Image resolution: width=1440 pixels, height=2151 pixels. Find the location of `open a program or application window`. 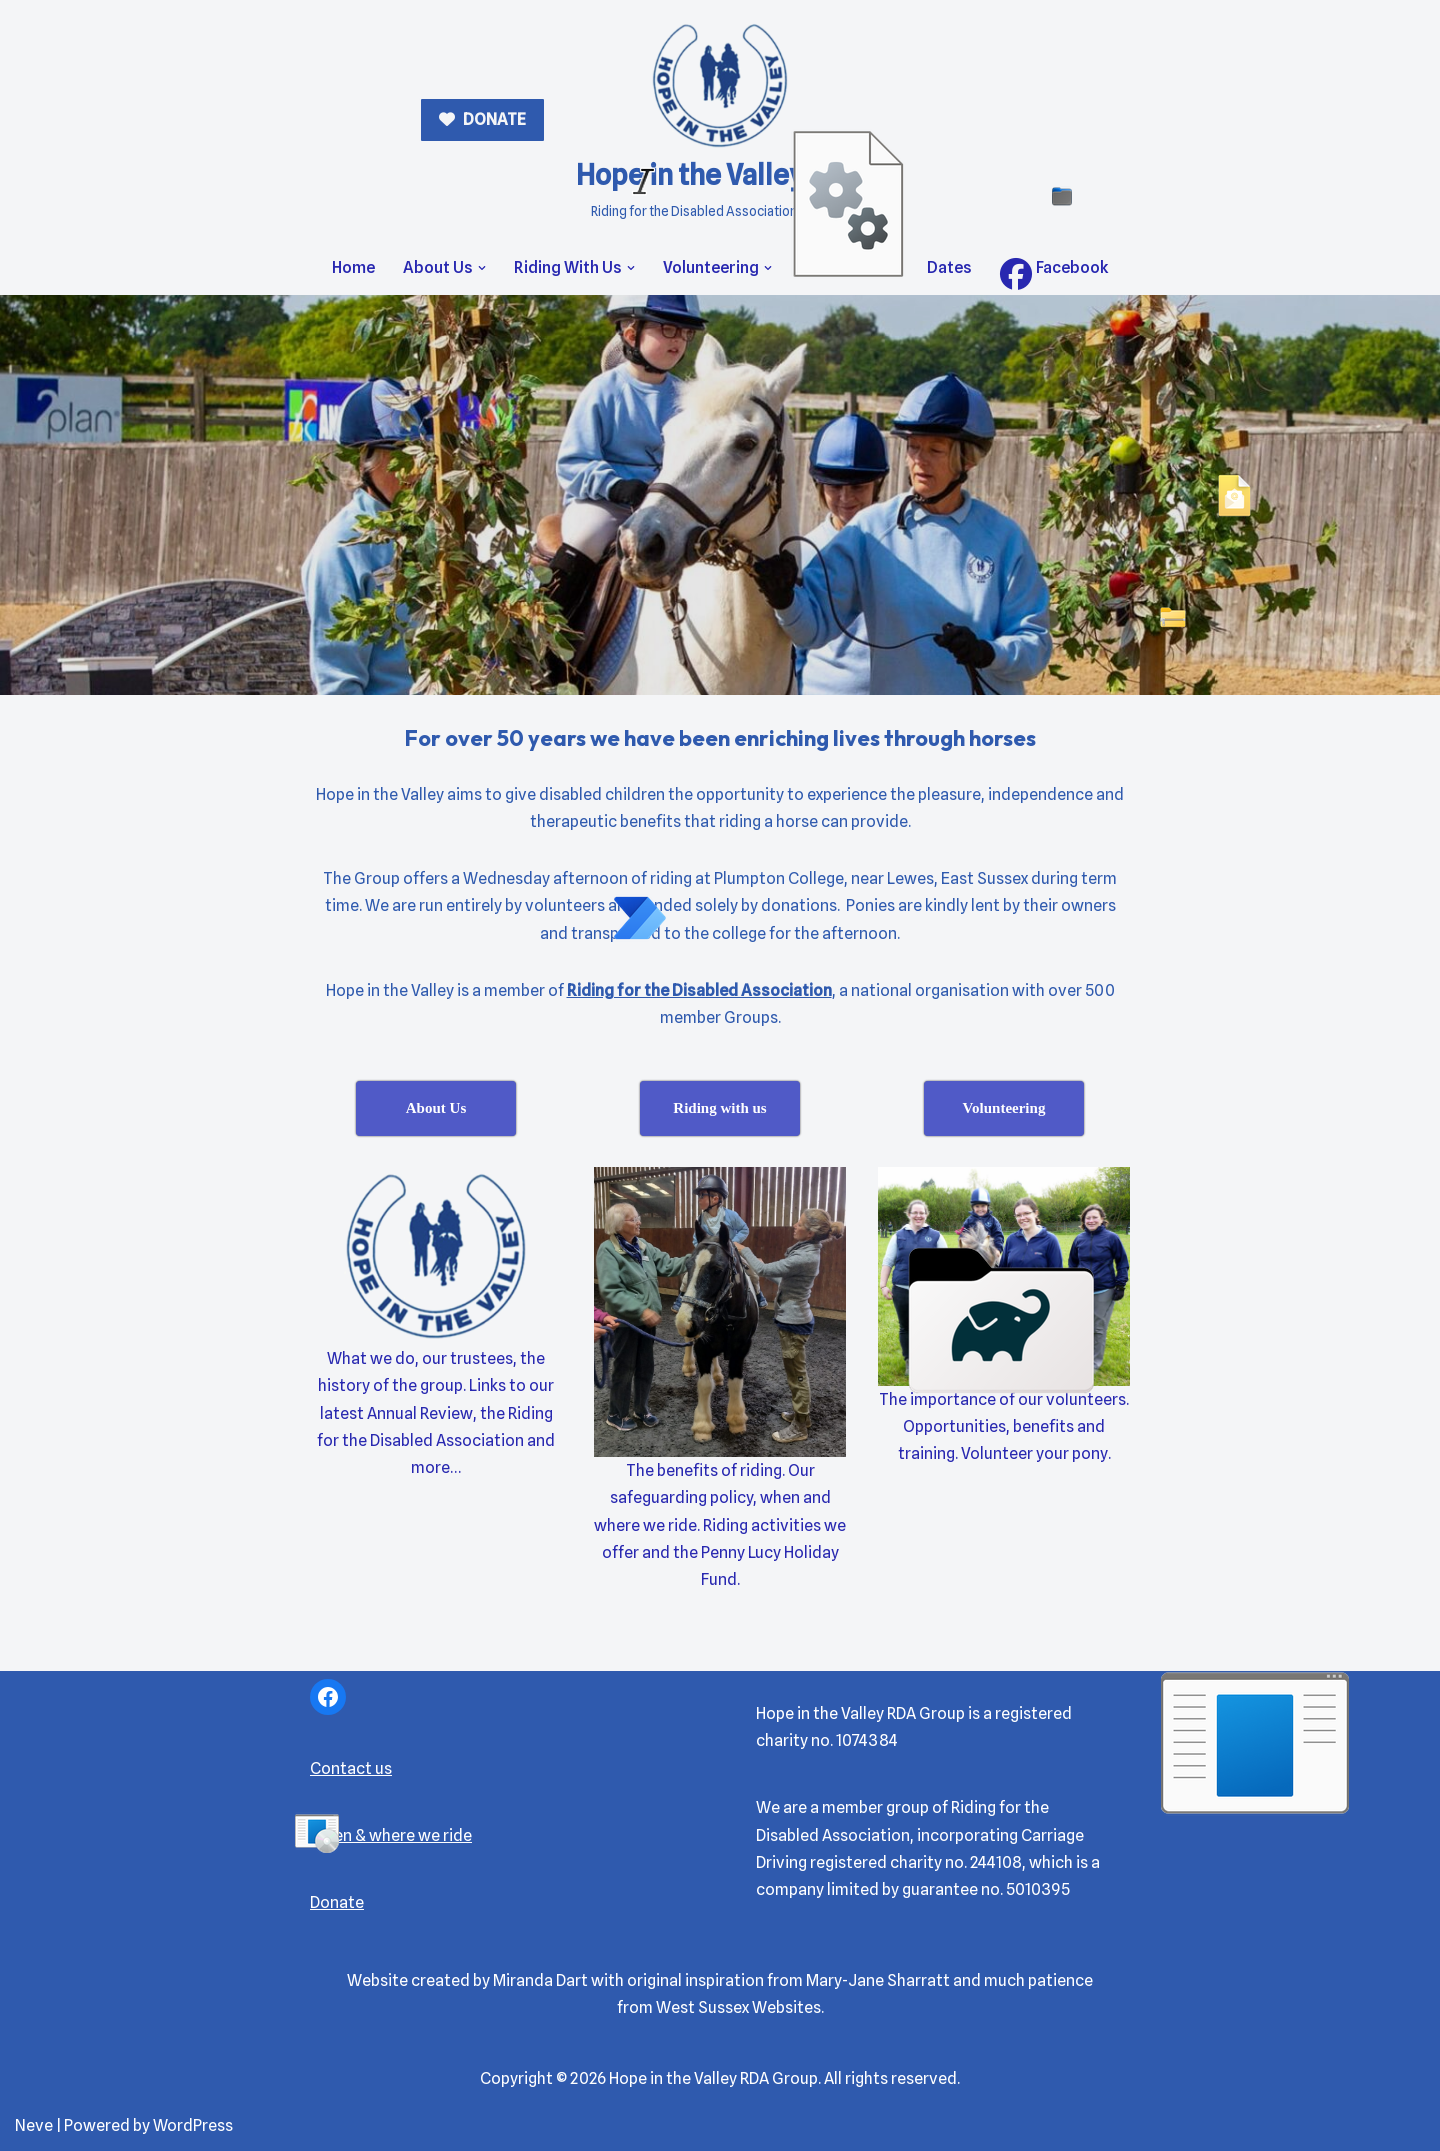

open a program or application window is located at coordinates (1255, 1743).